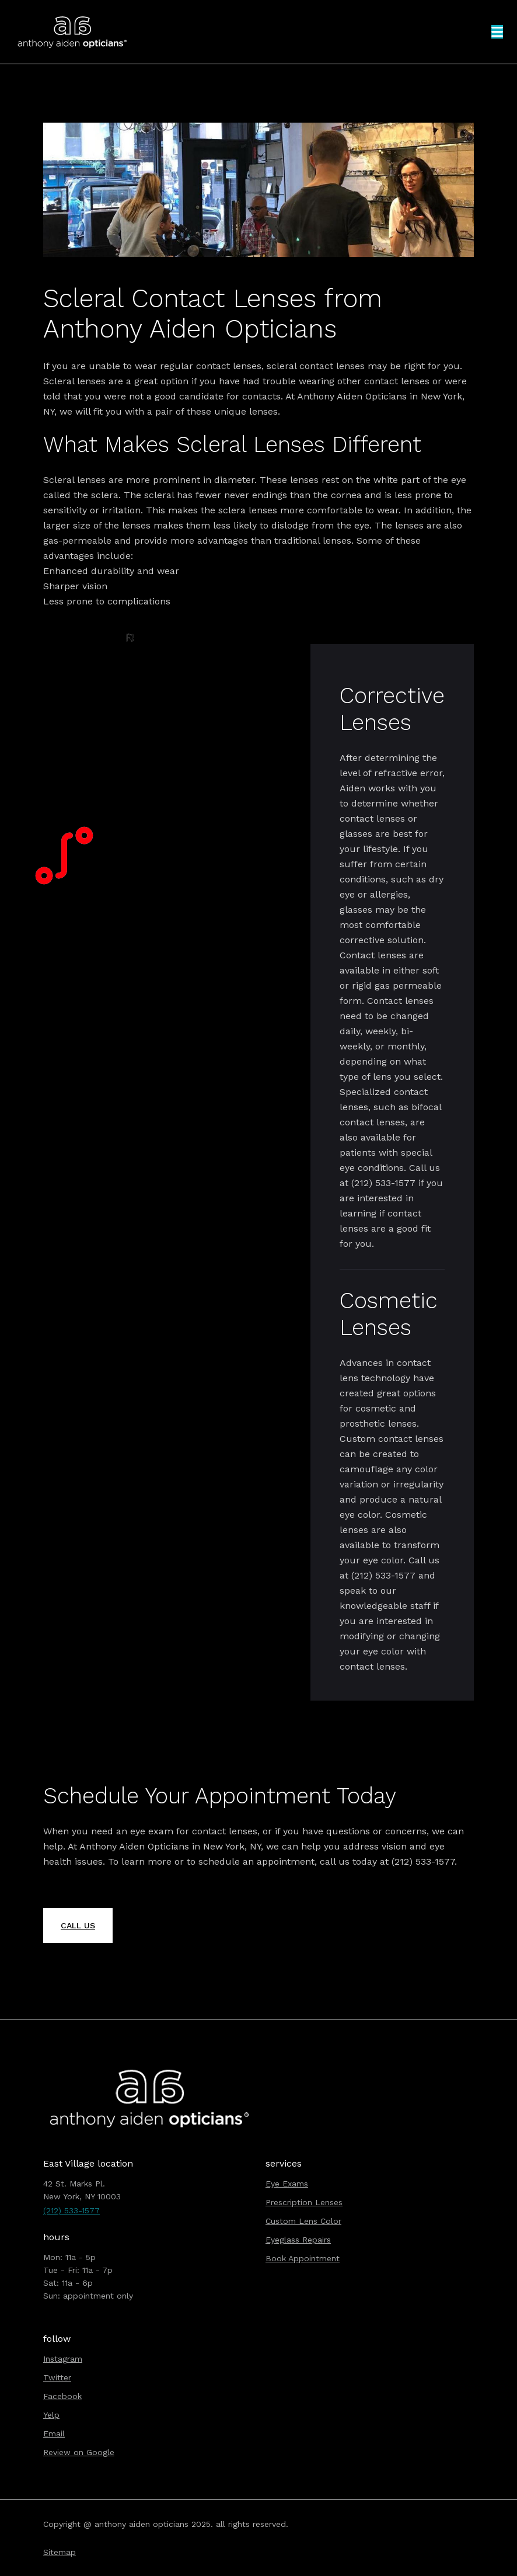  What do you see at coordinates (130, 637) in the screenshot?
I see `mark task or item as complete` at bounding box center [130, 637].